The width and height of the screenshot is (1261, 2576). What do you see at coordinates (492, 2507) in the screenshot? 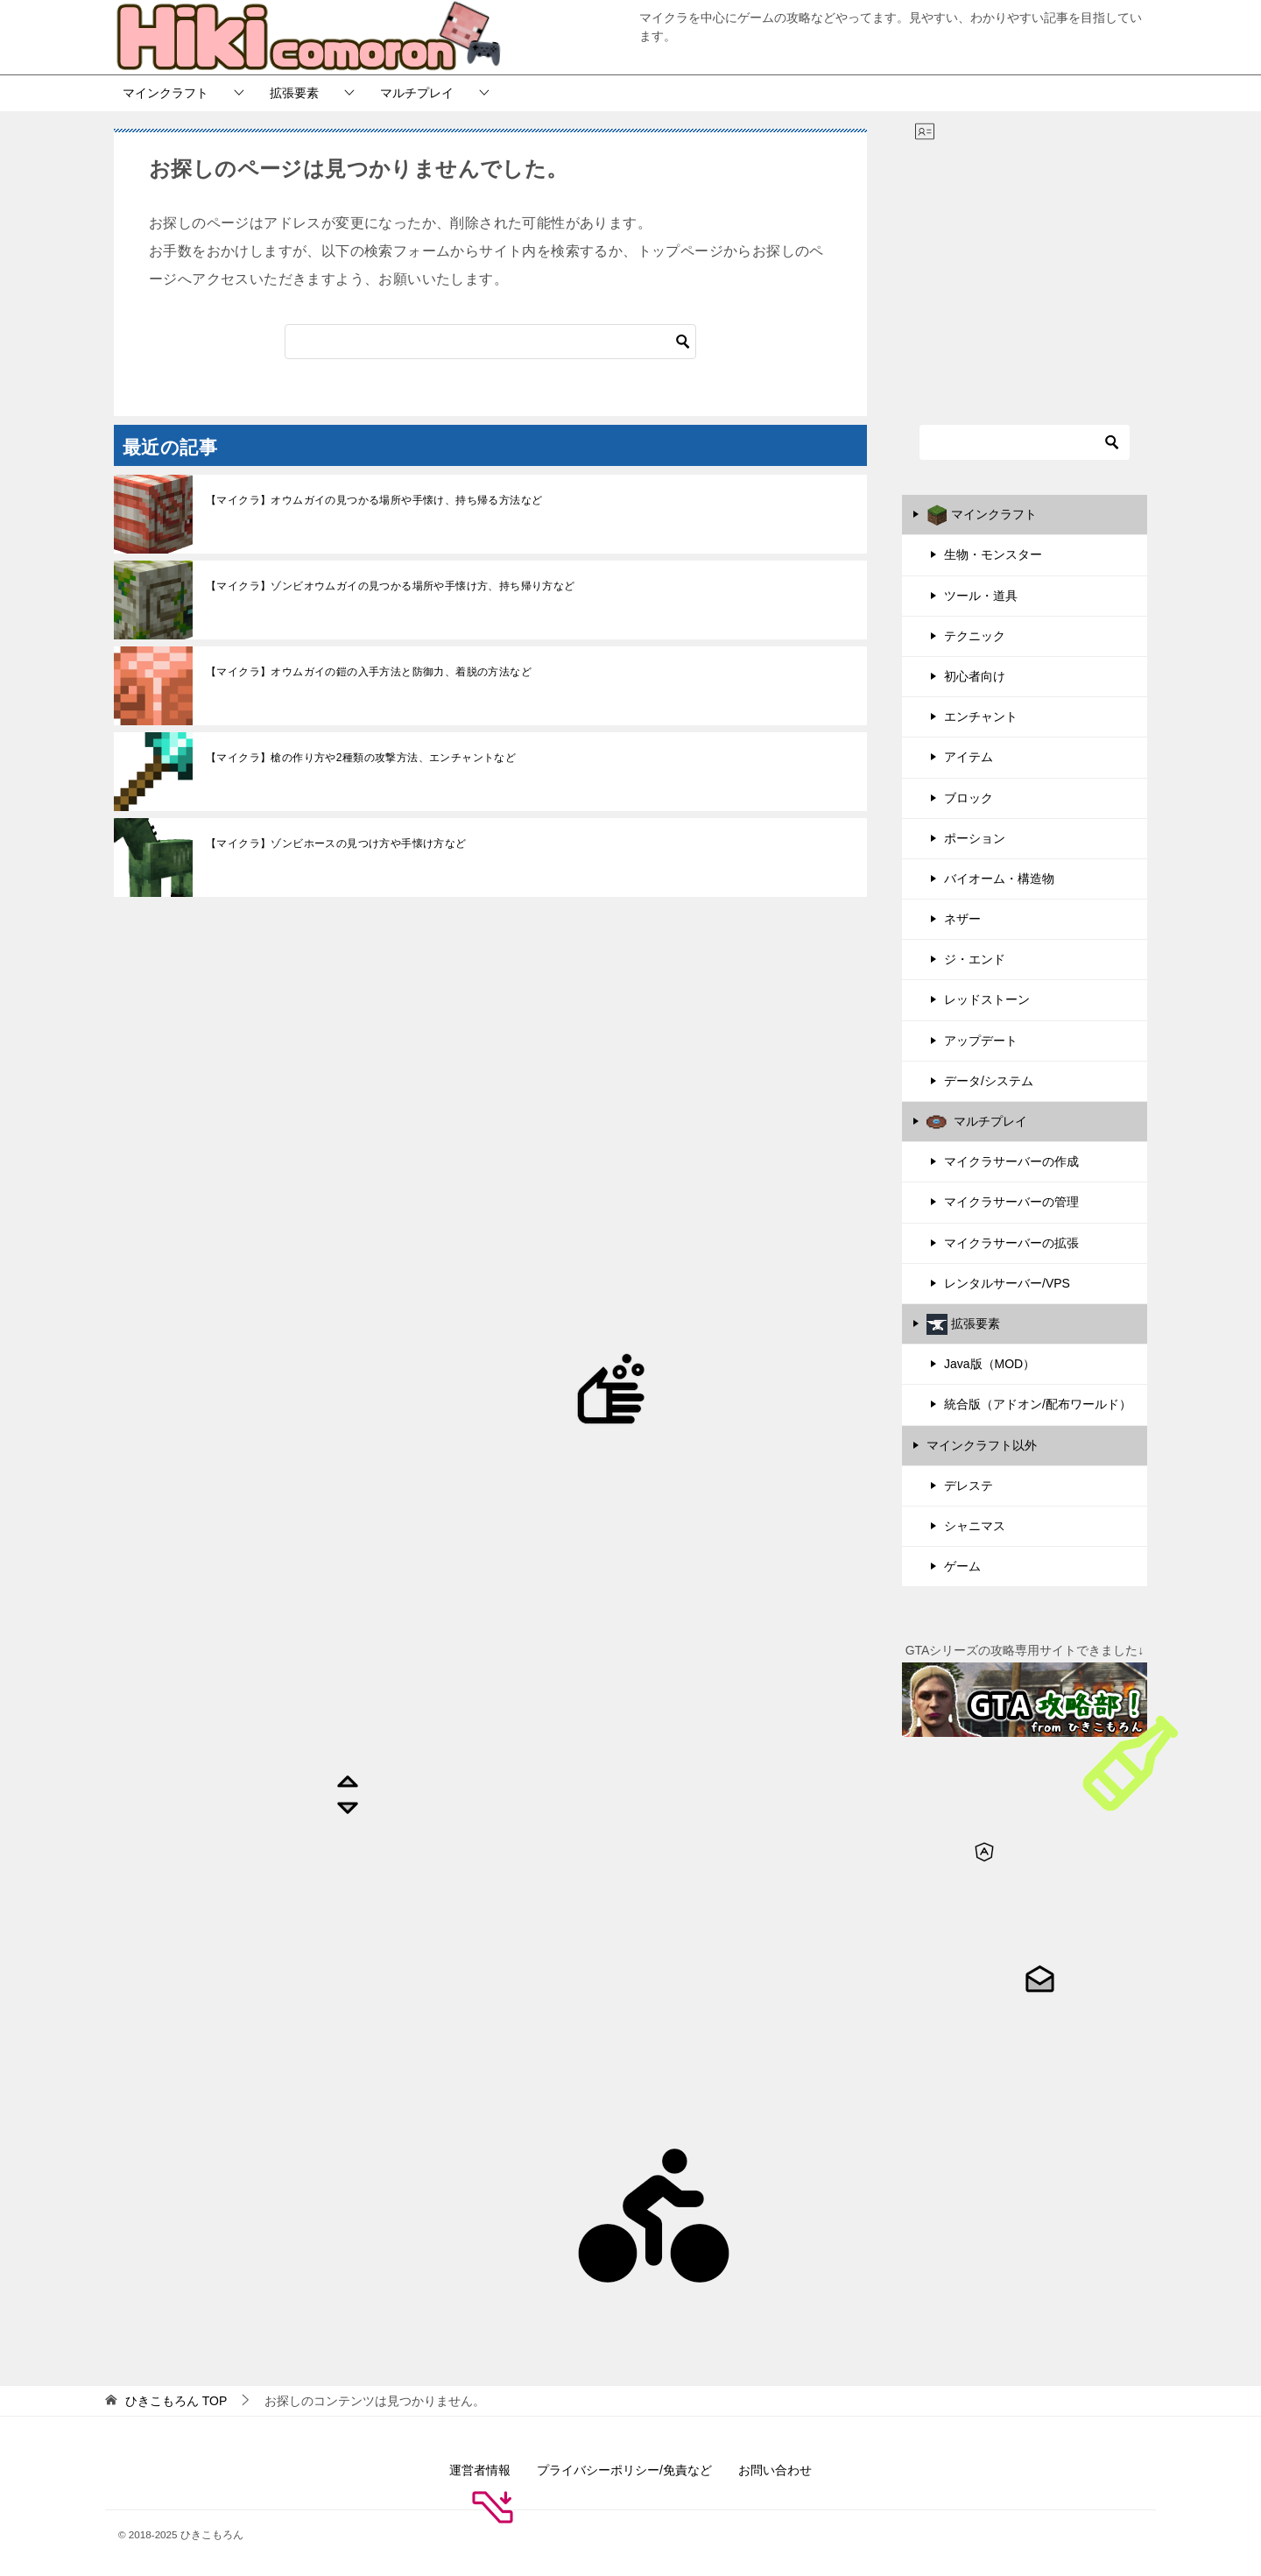
I see `navigate to escalator going down` at bounding box center [492, 2507].